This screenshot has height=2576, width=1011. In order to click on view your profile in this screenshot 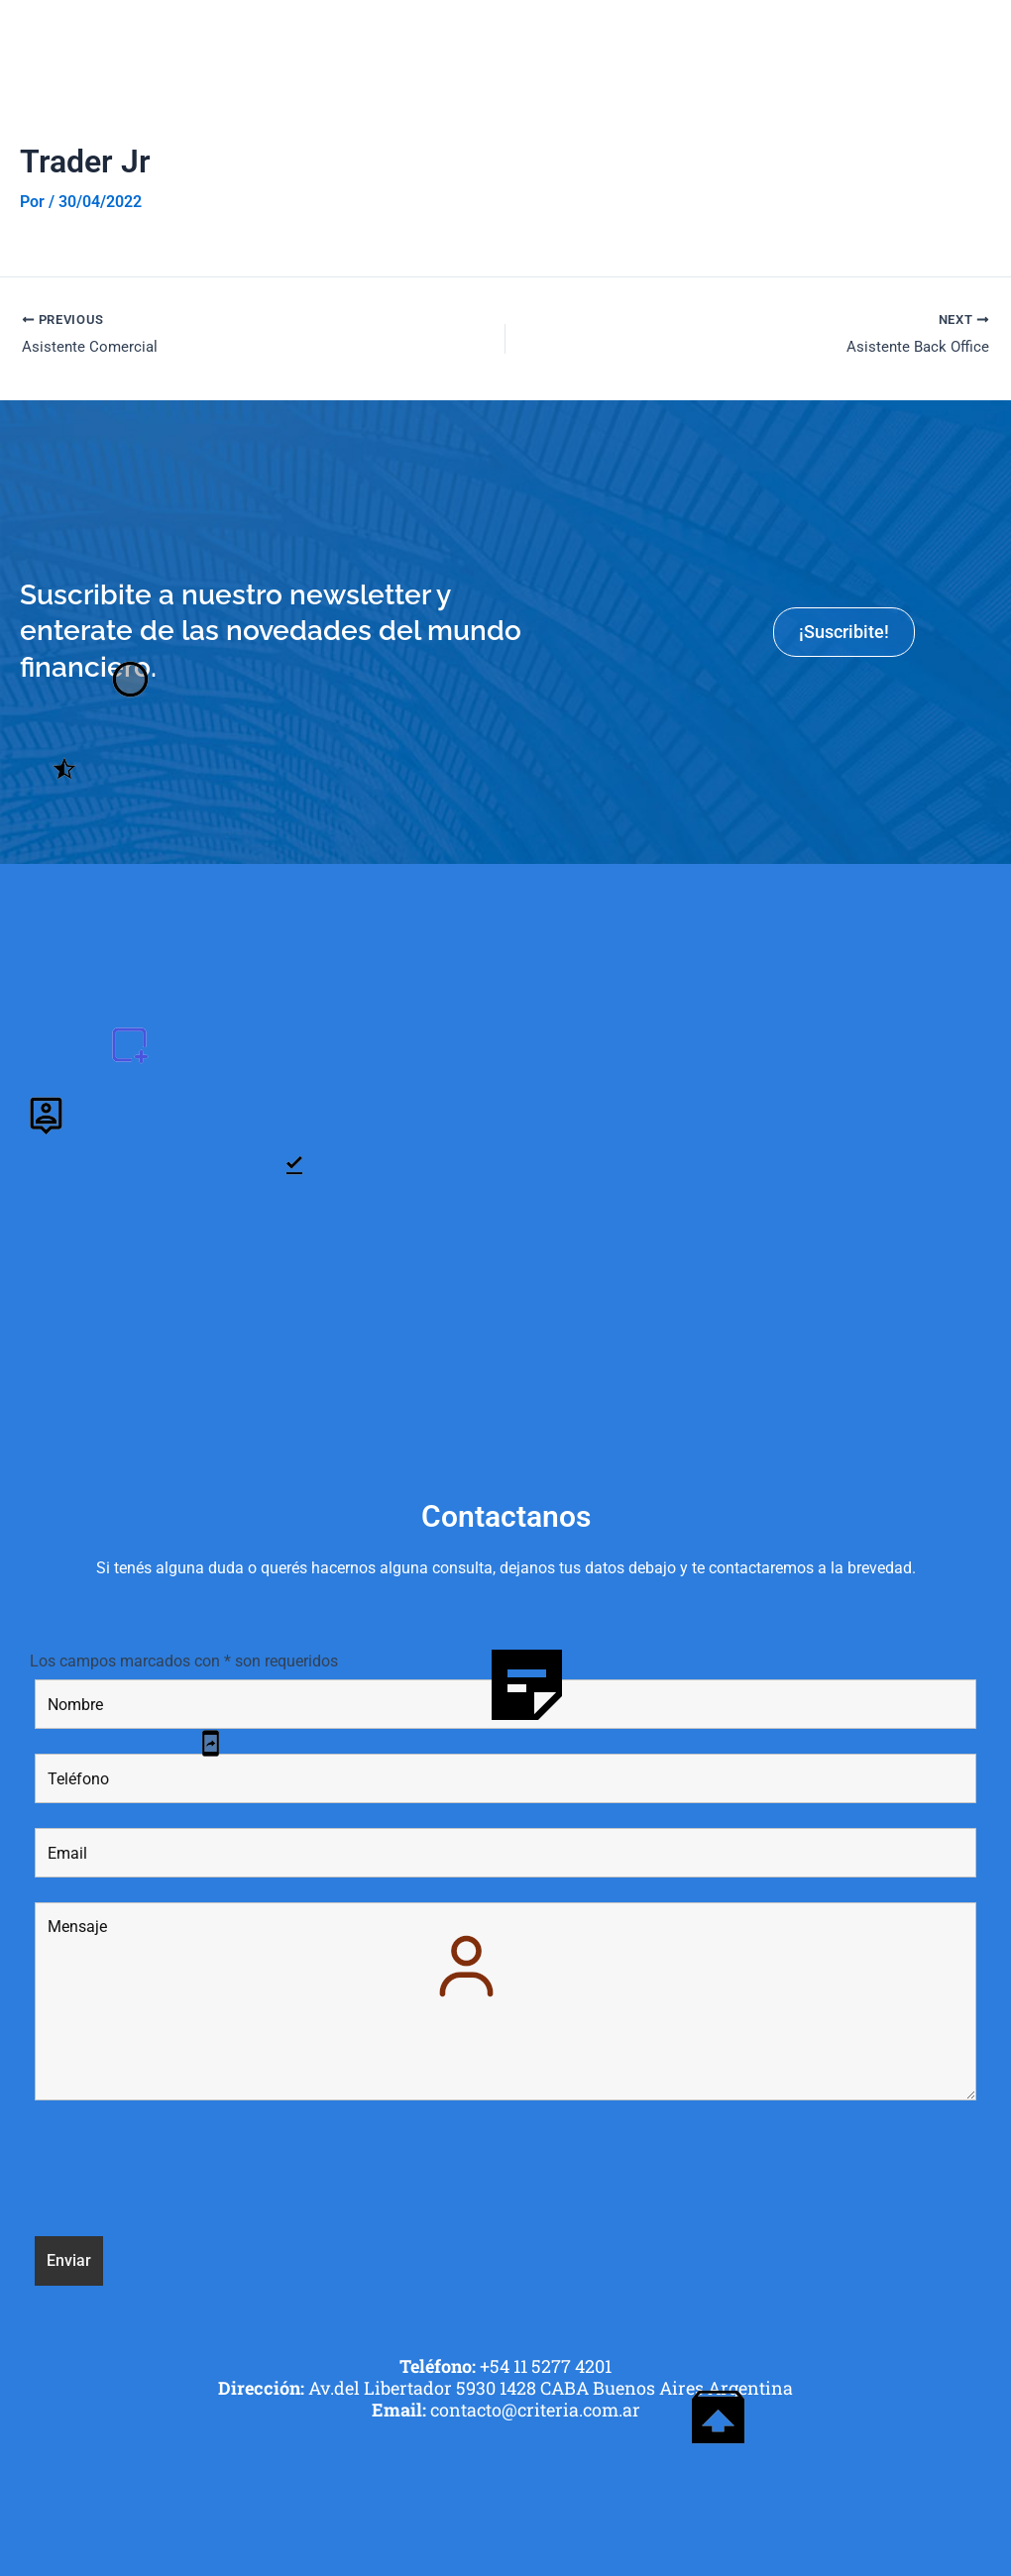, I will do `click(466, 1966)`.